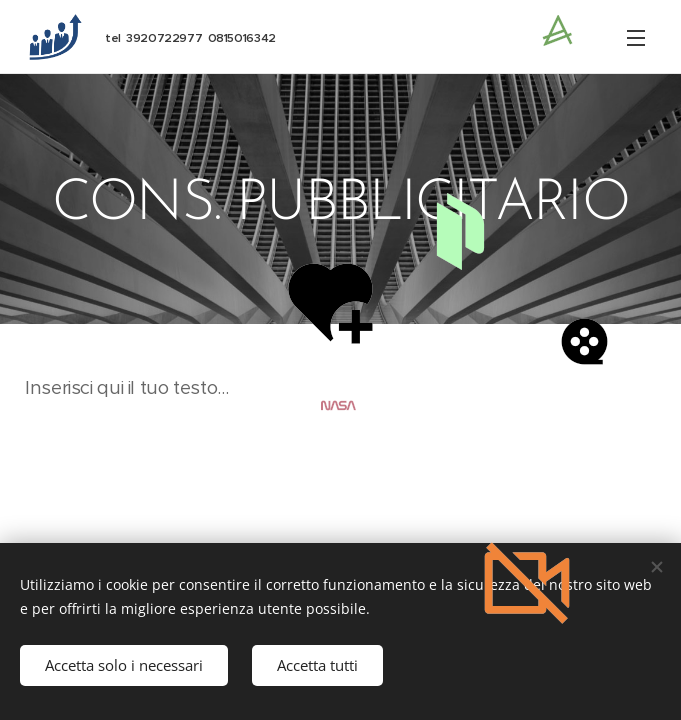 The width and height of the screenshot is (681, 720). Describe the element at coordinates (338, 405) in the screenshot. I see `NASA official app or website link` at that location.